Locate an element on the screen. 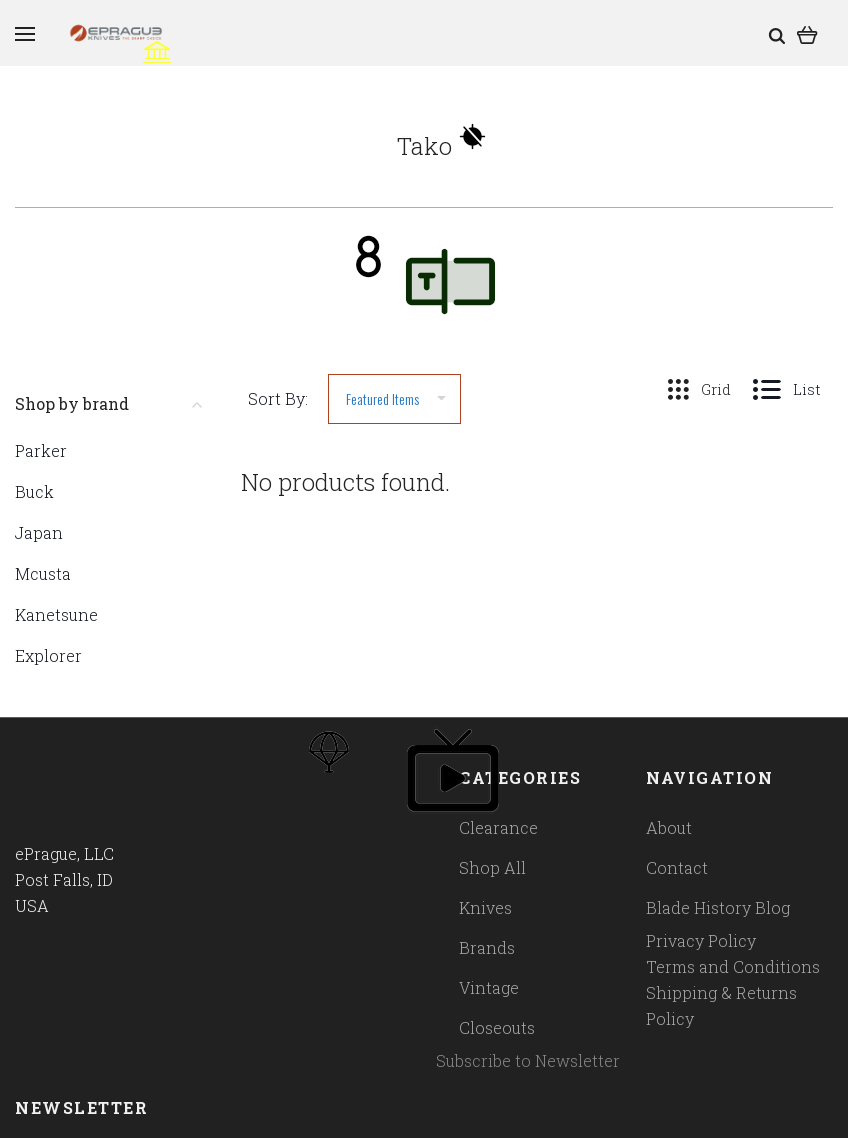 The image size is (848, 1138). access airdrop or file drop feature is located at coordinates (329, 753).